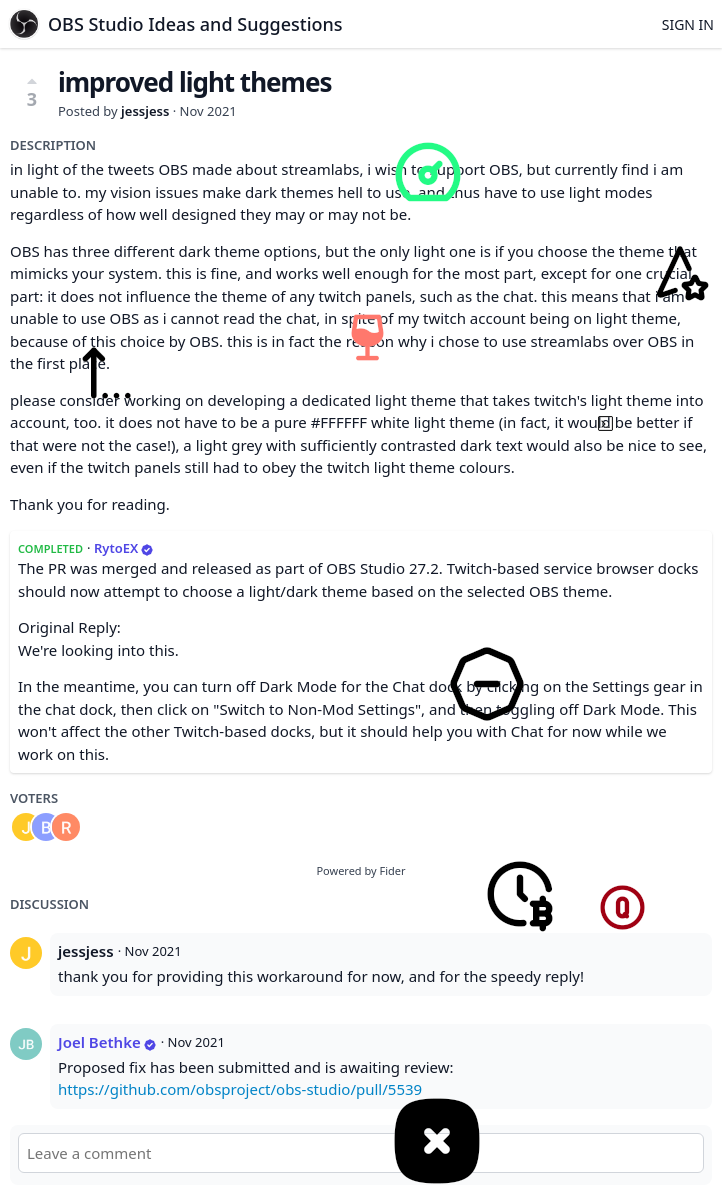 Image resolution: width=722 pixels, height=1201 pixels. Describe the element at coordinates (367, 337) in the screenshot. I see `indicates a full drink or beverage status` at that location.